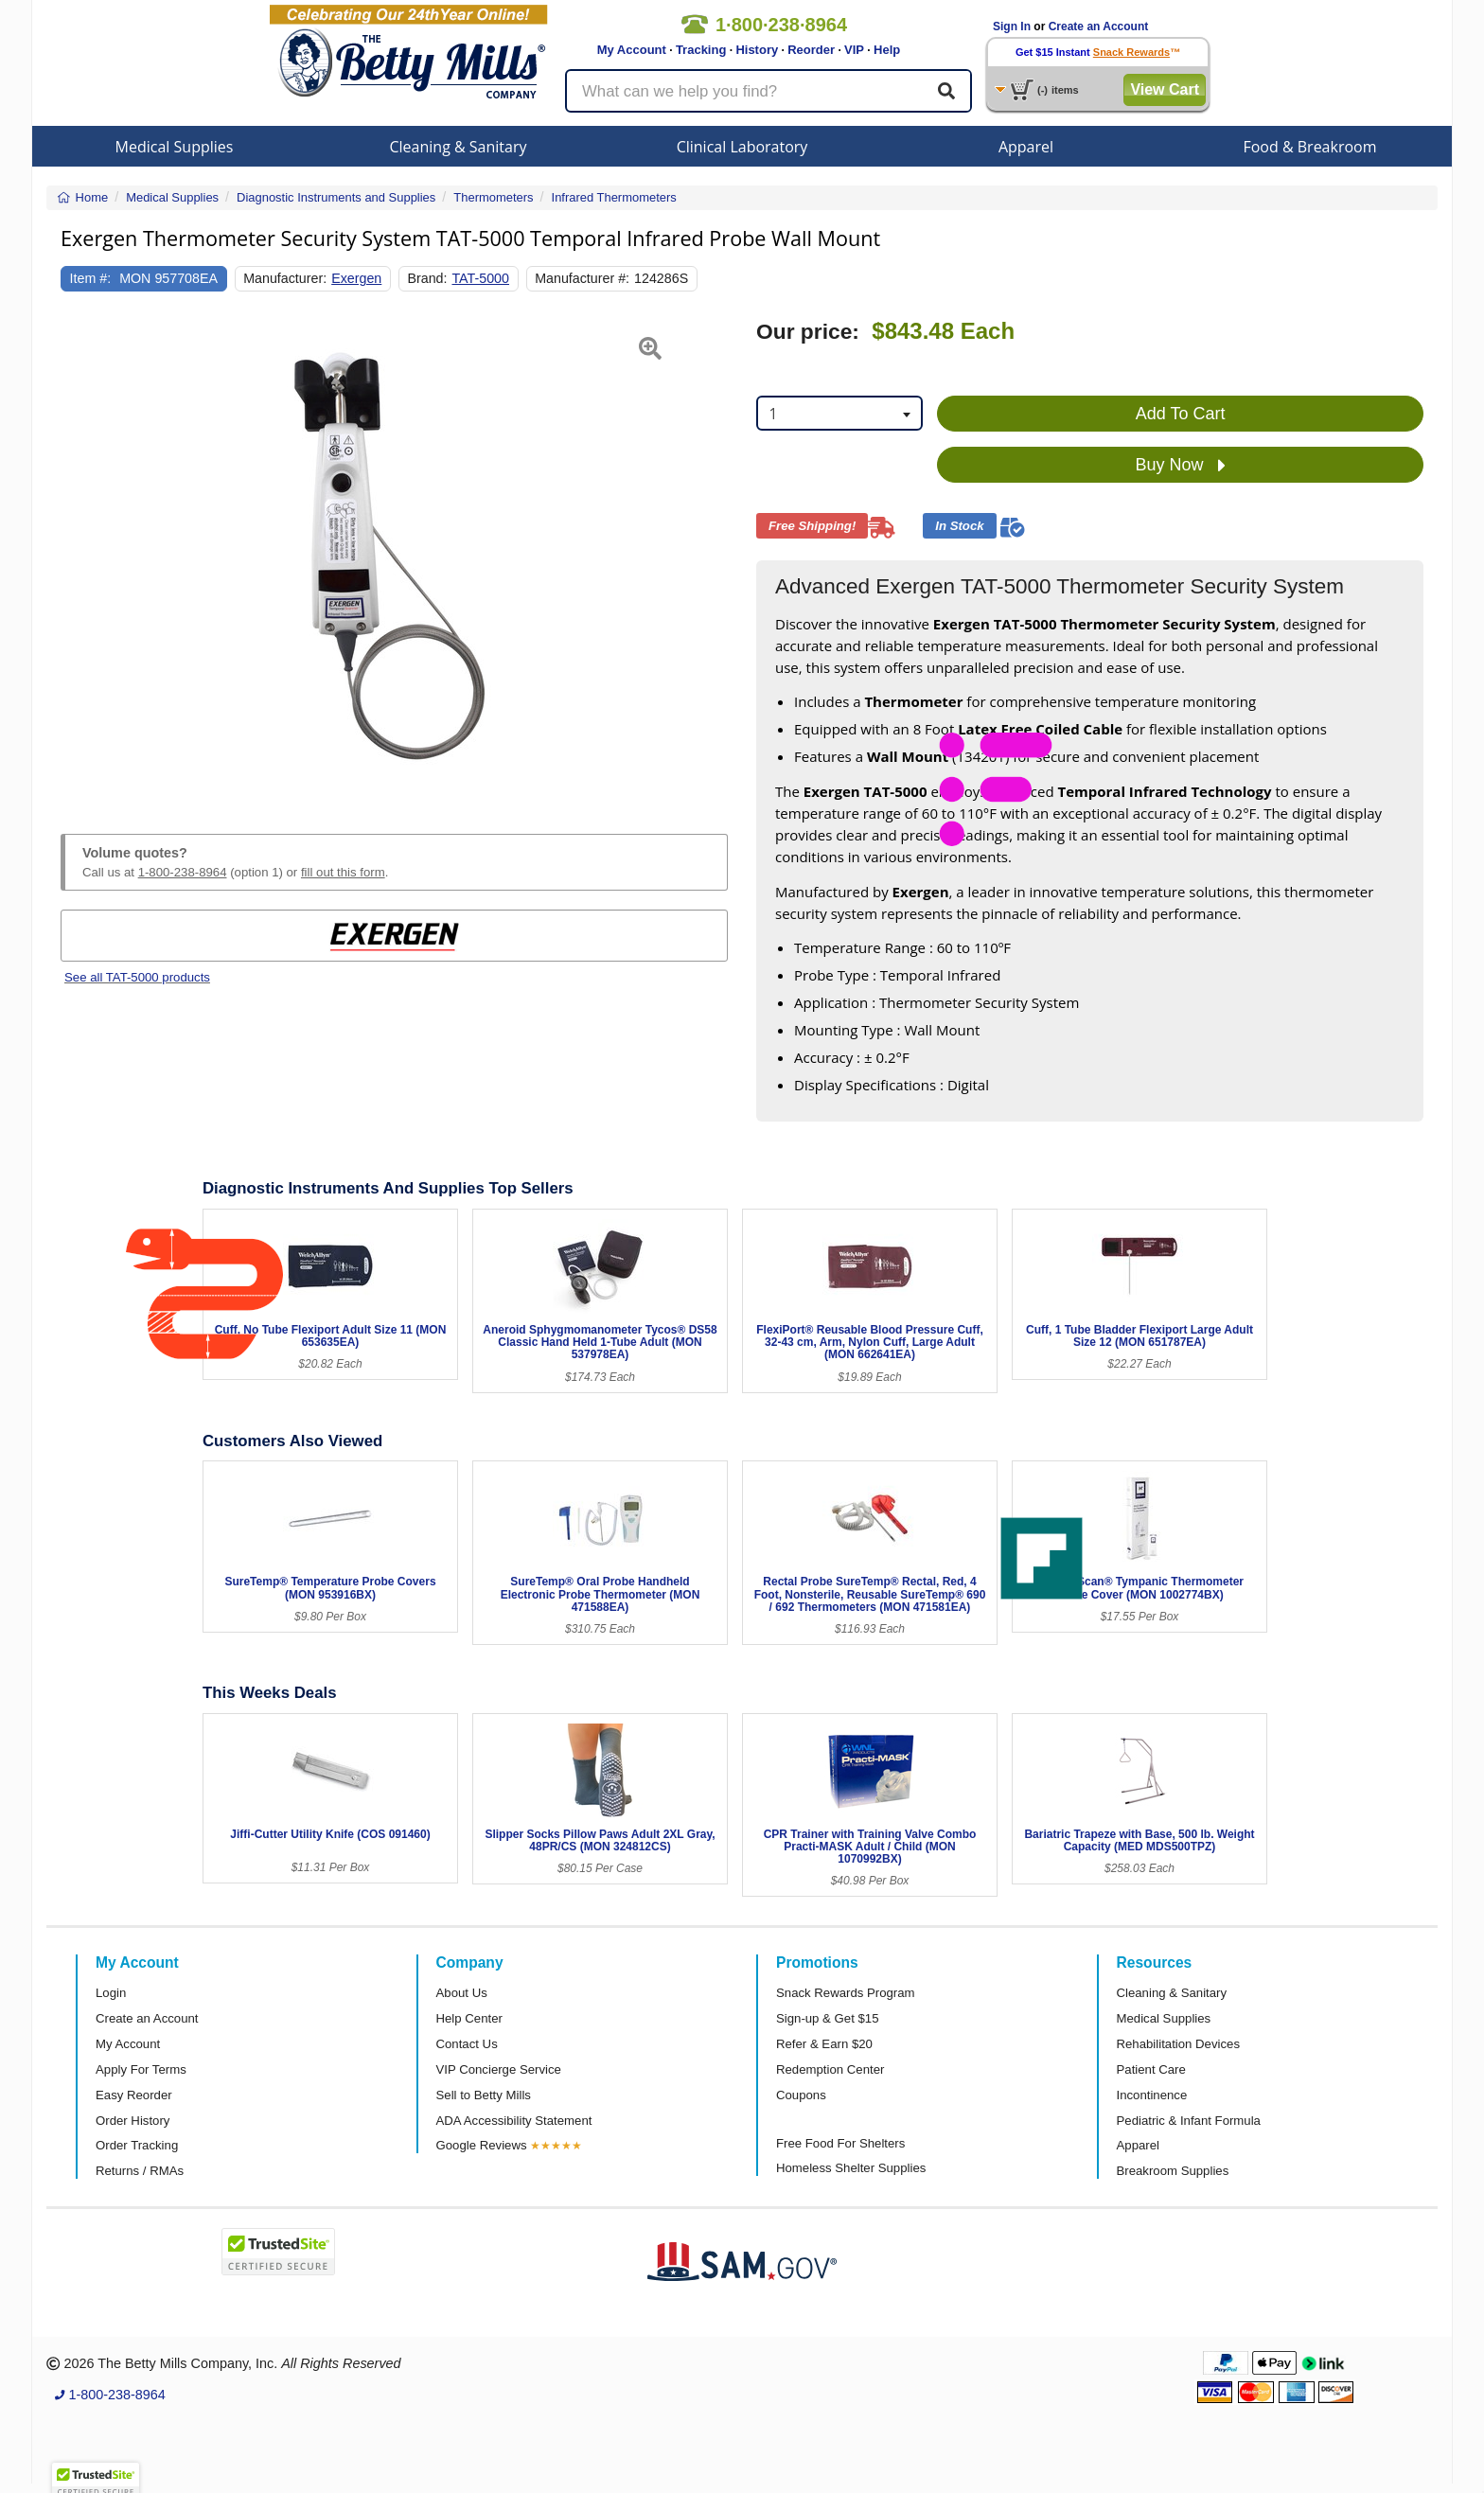 This screenshot has height=2493, width=1484. Describe the element at coordinates (996, 789) in the screenshot. I see `codefactor code review service logo` at that location.